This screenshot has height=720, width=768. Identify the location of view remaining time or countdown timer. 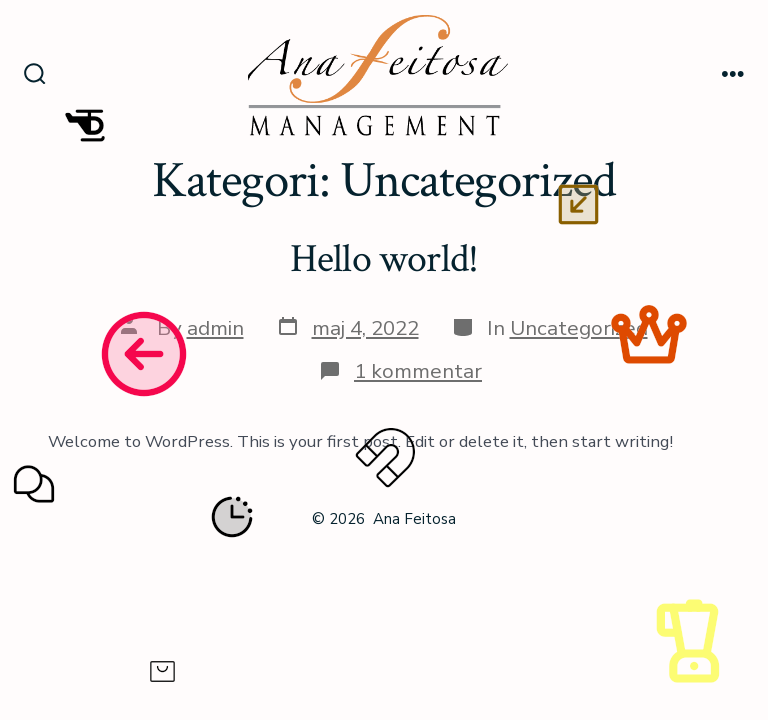
(232, 517).